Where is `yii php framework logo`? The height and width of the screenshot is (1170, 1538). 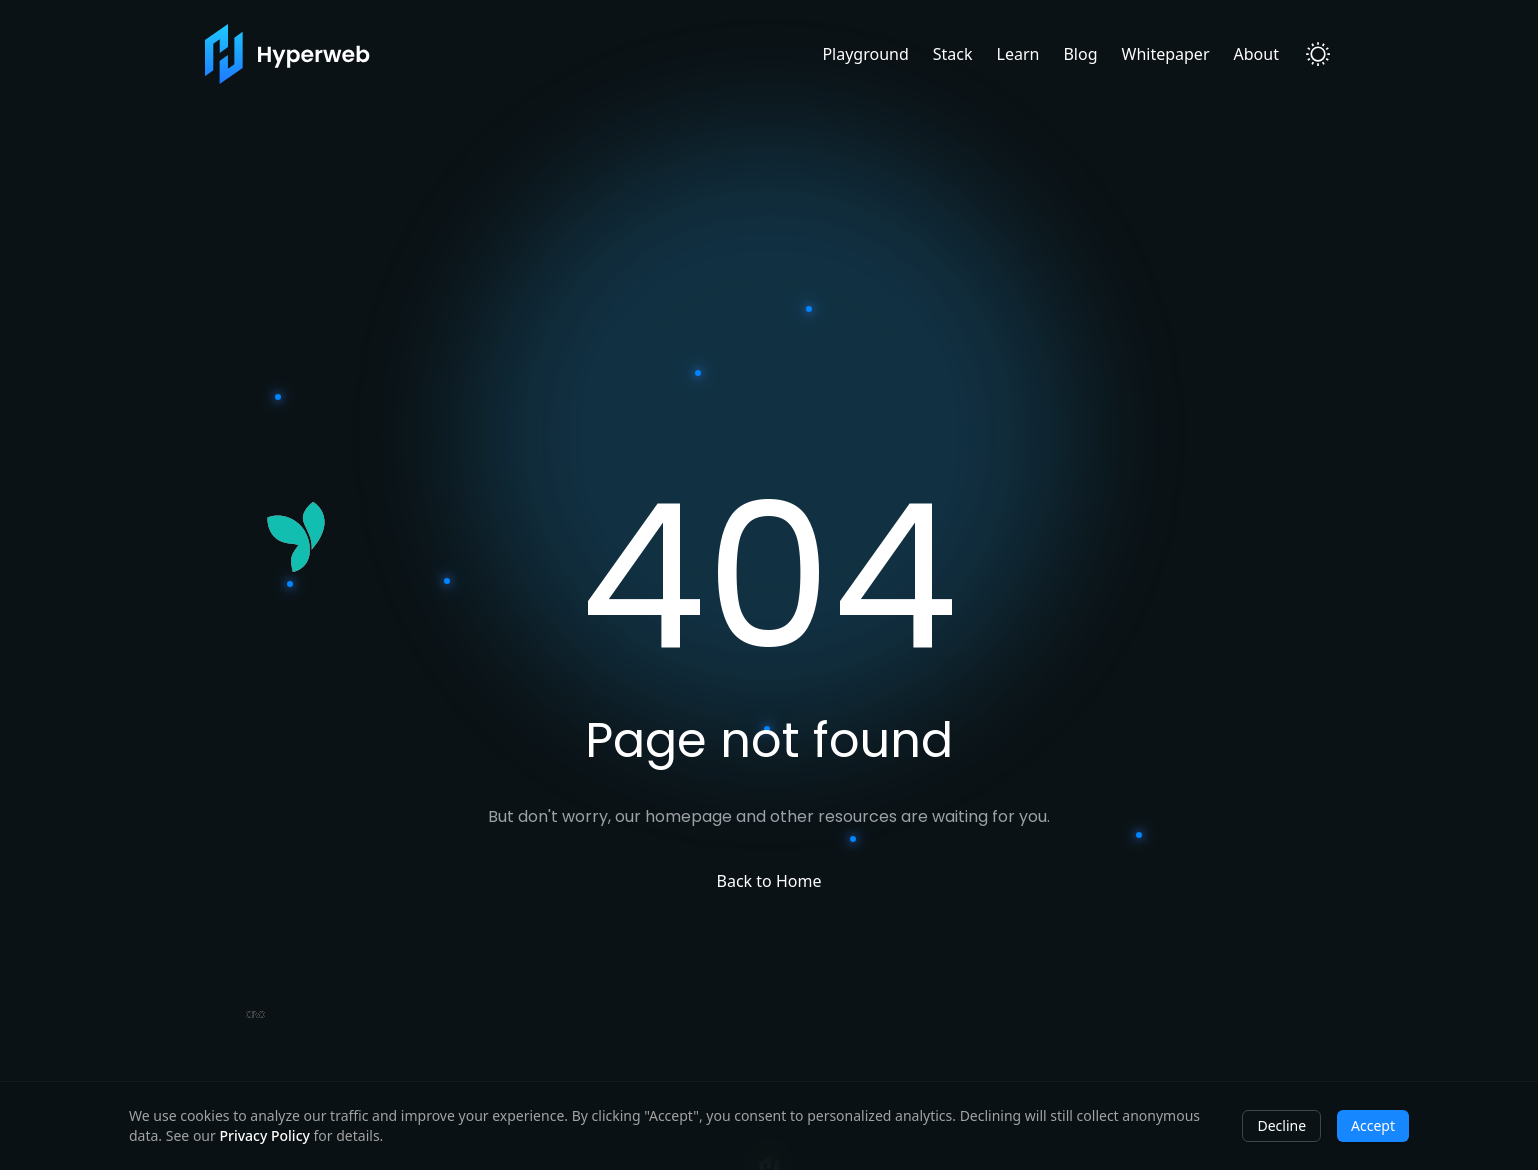
yii php framework logo is located at coordinates (296, 537).